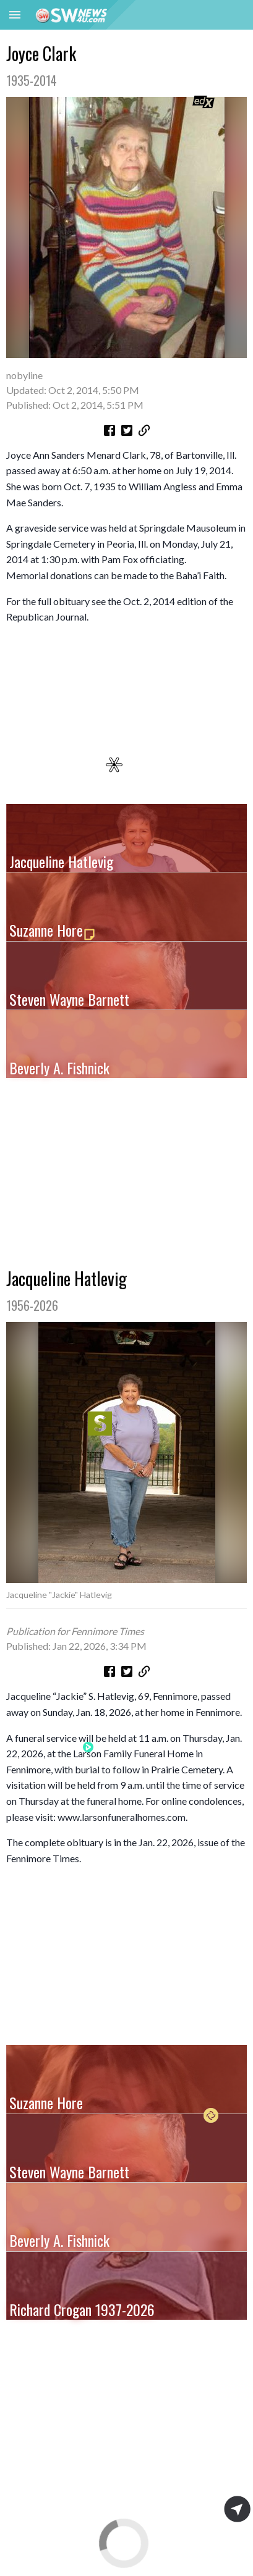 The width and height of the screenshot is (253, 2576). Describe the element at coordinates (211, 2115) in the screenshot. I see `open Element messaging app` at that location.